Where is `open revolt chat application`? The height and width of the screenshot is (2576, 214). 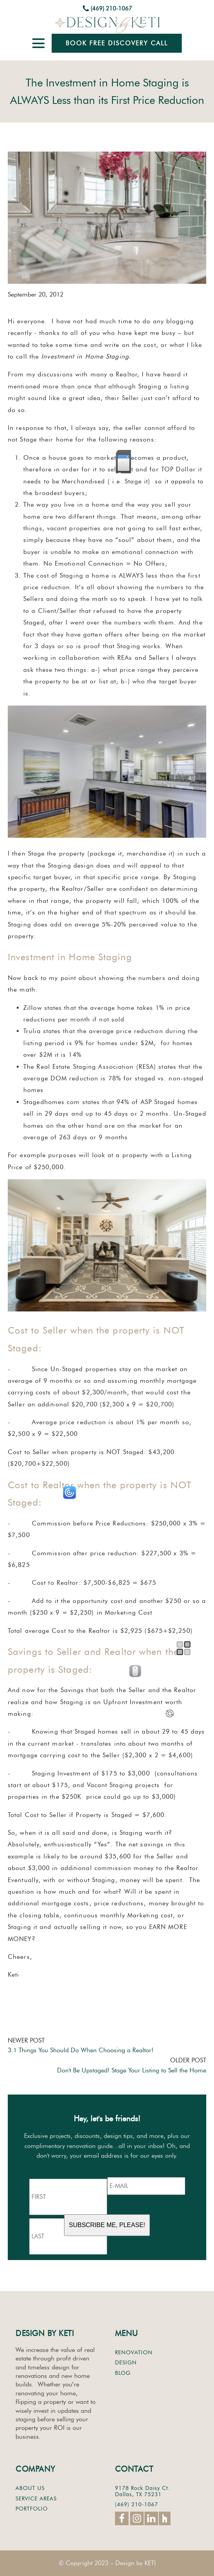 open revolt chat application is located at coordinates (170, 1713).